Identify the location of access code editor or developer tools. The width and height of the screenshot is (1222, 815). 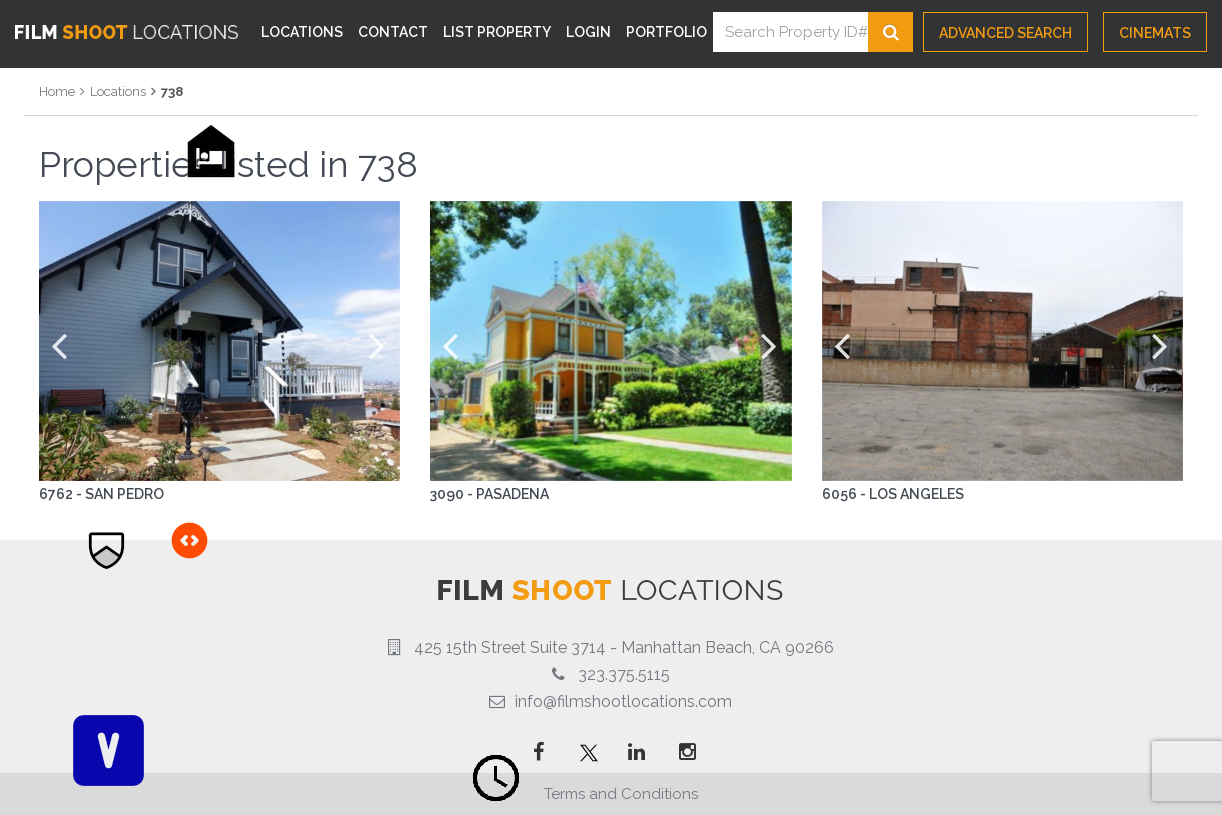
(189, 540).